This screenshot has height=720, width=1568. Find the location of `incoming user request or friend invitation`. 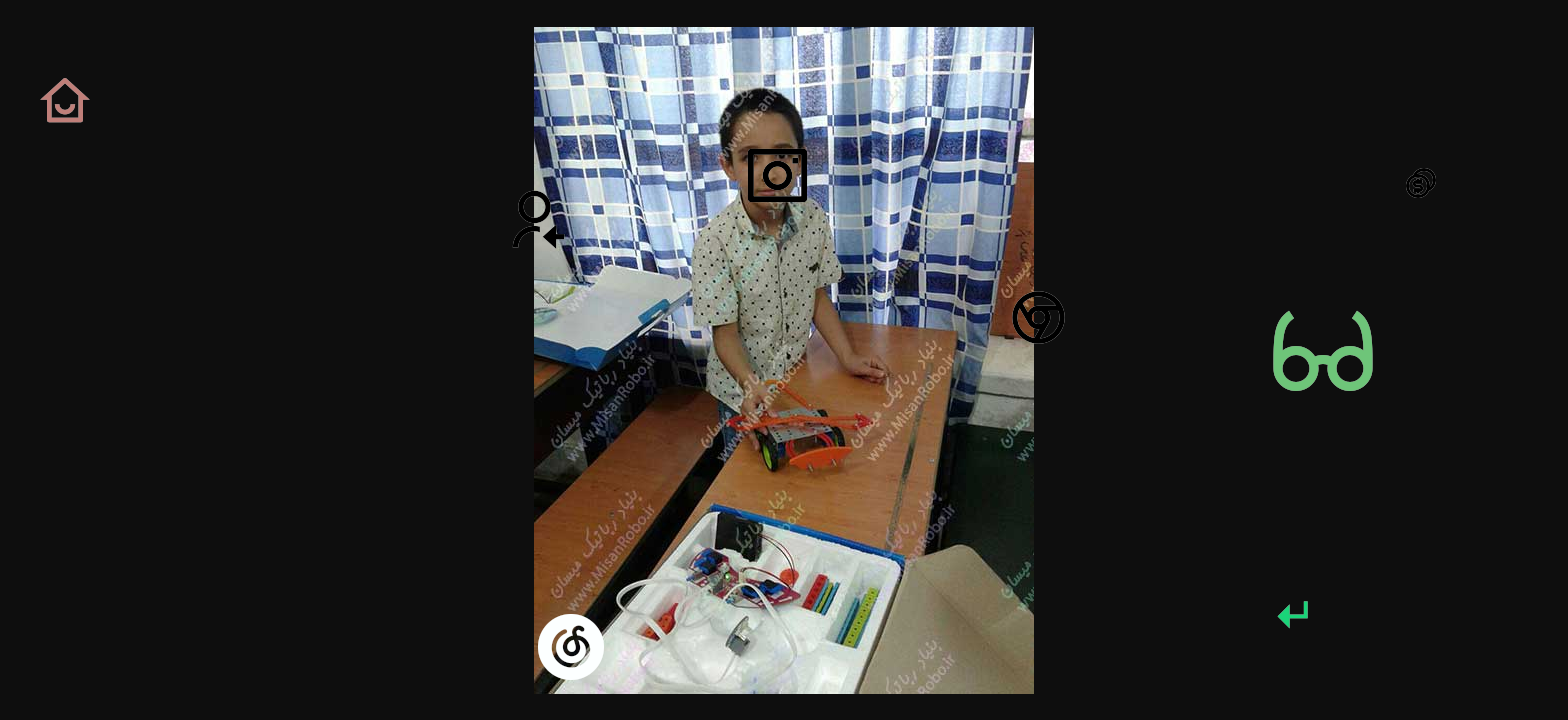

incoming user request or friend invitation is located at coordinates (534, 220).